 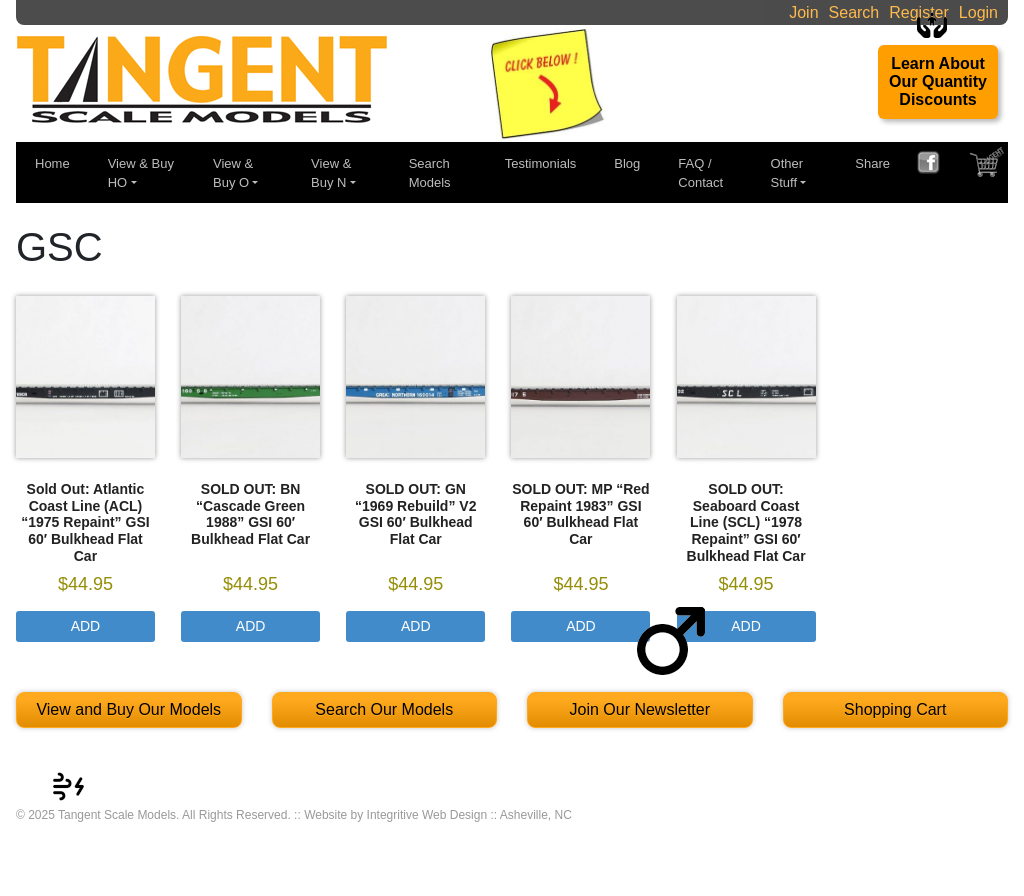 What do you see at coordinates (932, 26) in the screenshot?
I see `access childcare or family services` at bounding box center [932, 26].